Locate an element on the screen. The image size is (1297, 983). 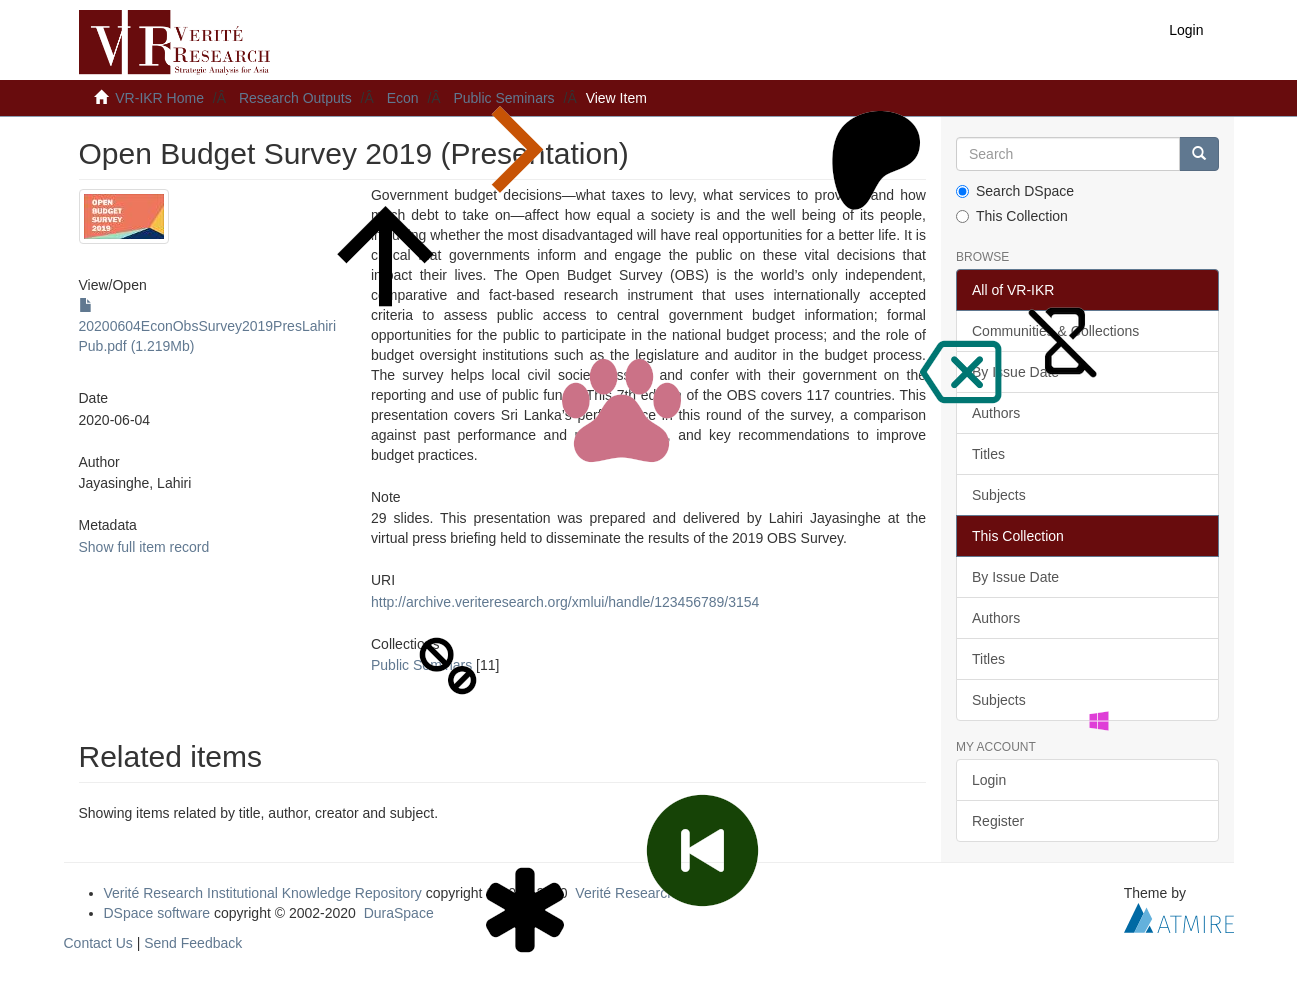
access pet-related features or settings is located at coordinates (621, 410).